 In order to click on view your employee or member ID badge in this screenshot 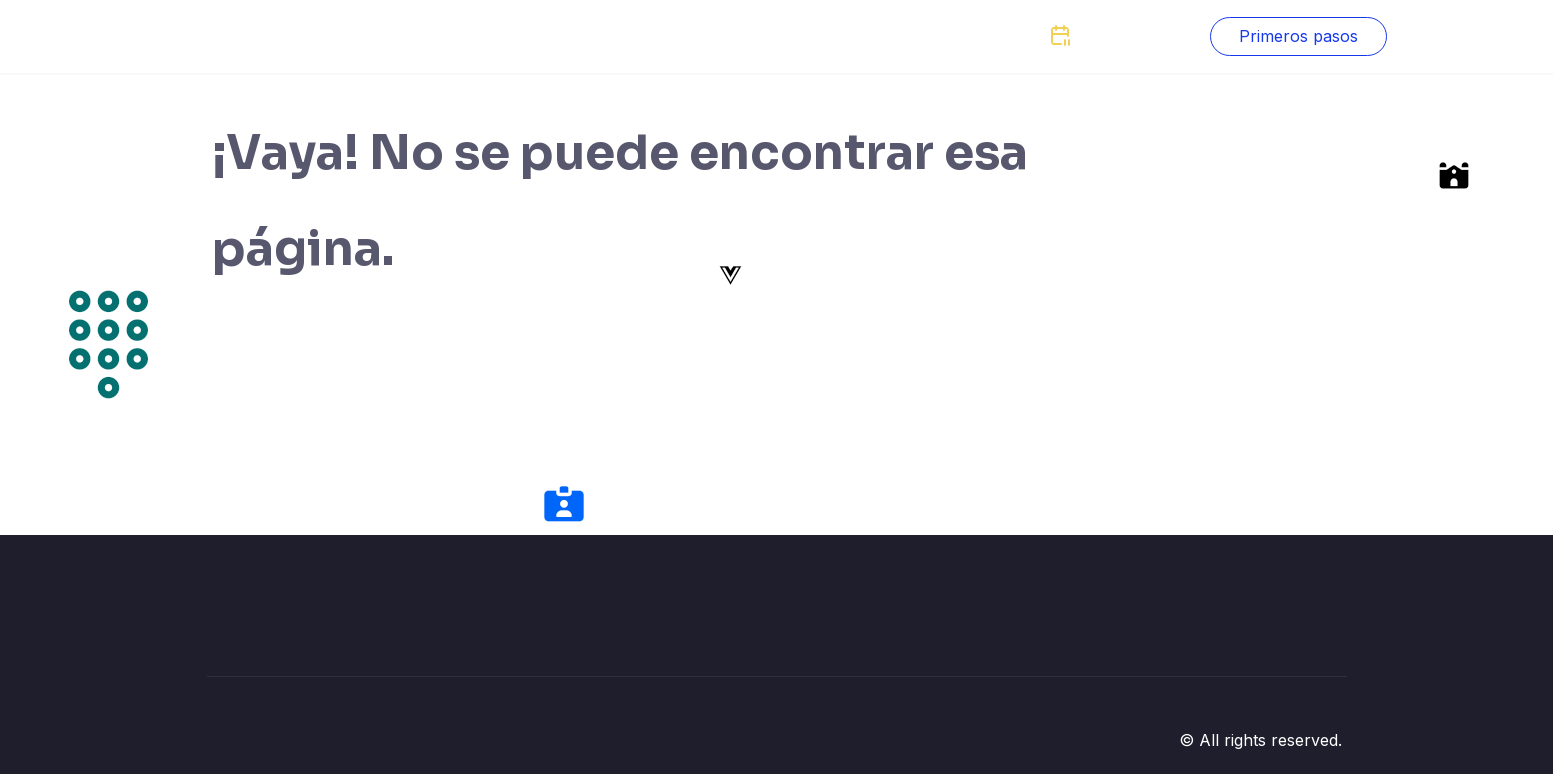, I will do `click(564, 506)`.